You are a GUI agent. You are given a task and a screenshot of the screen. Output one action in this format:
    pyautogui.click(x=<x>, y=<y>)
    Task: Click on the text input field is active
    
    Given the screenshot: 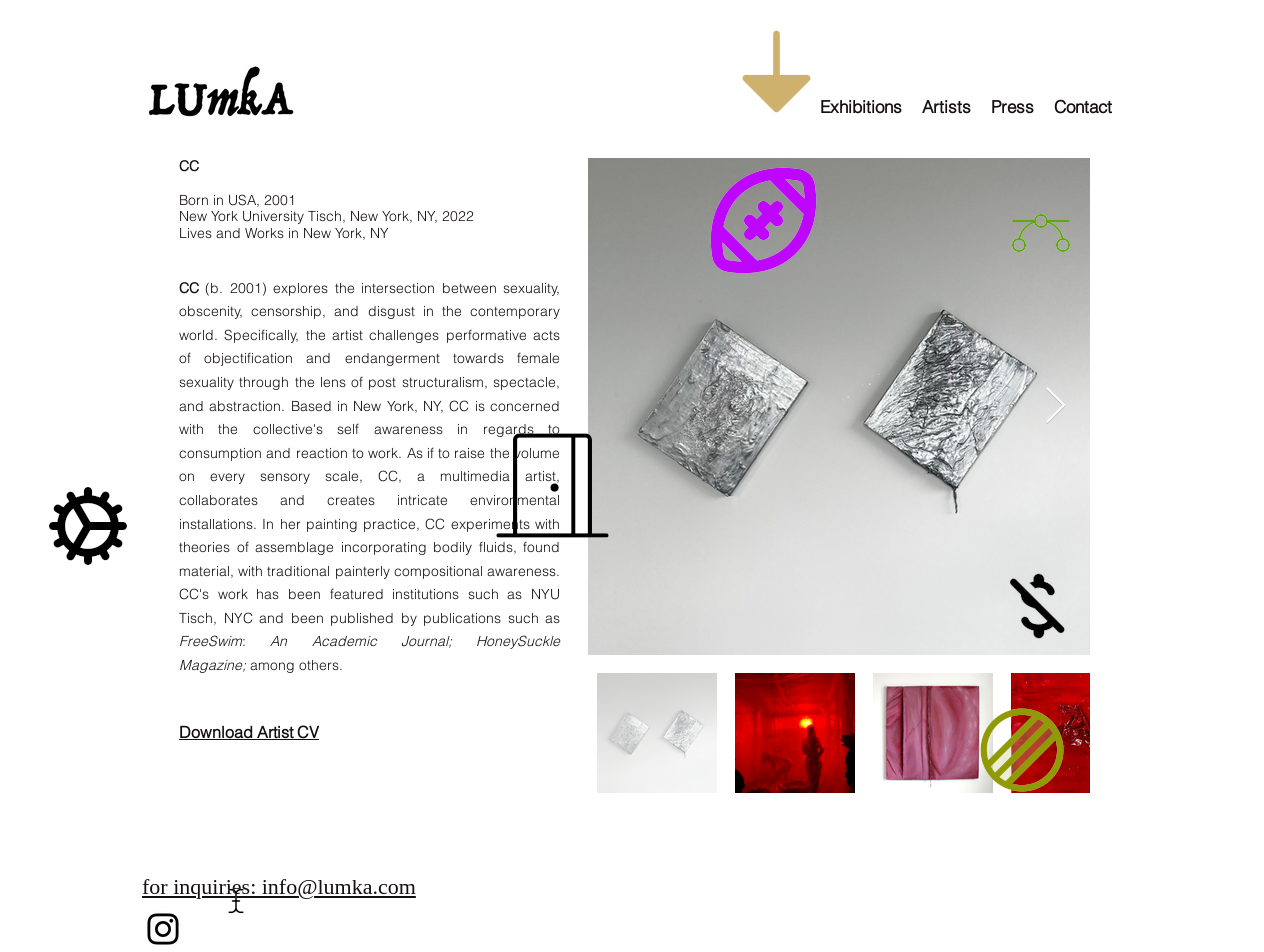 What is the action you would take?
    pyautogui.click(x=236, y=901)
    